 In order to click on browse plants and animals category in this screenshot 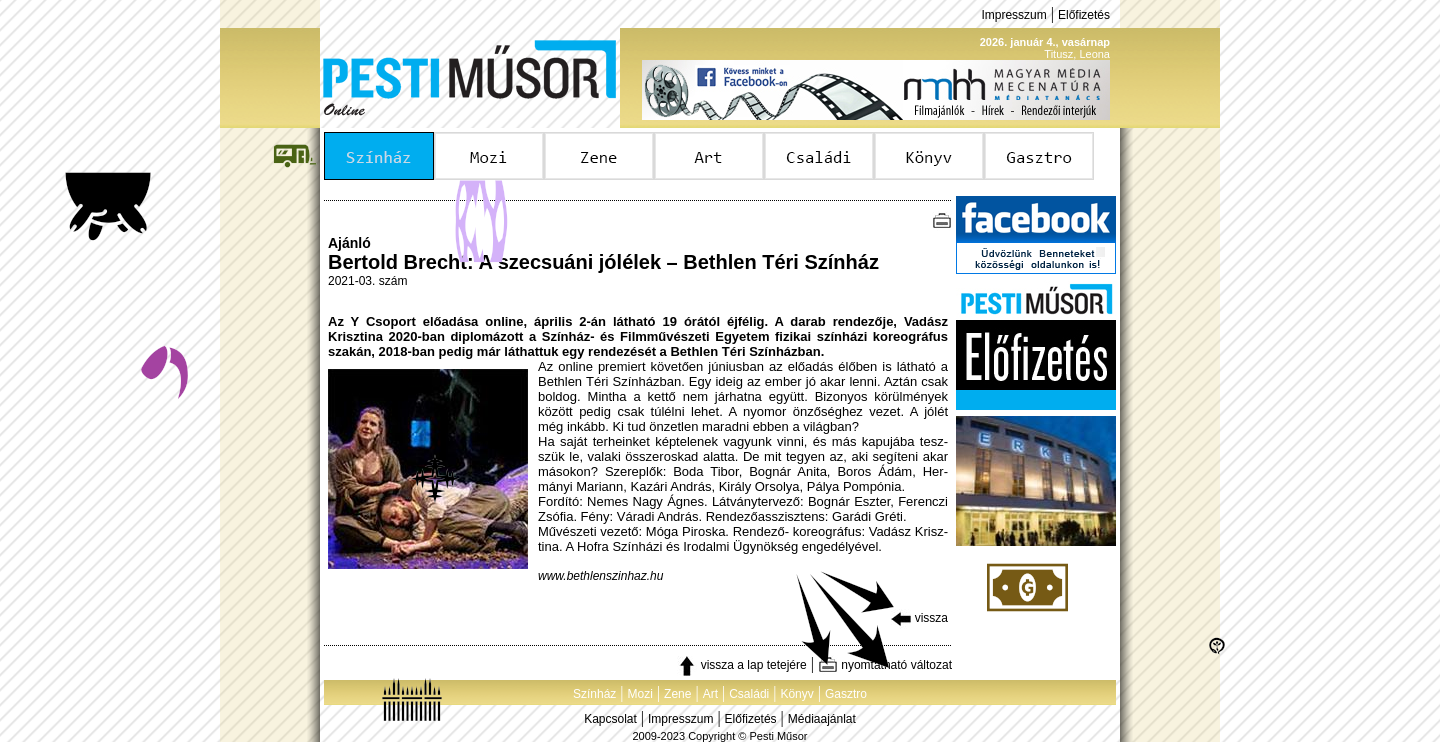, I will do `click(1217, 646)`.